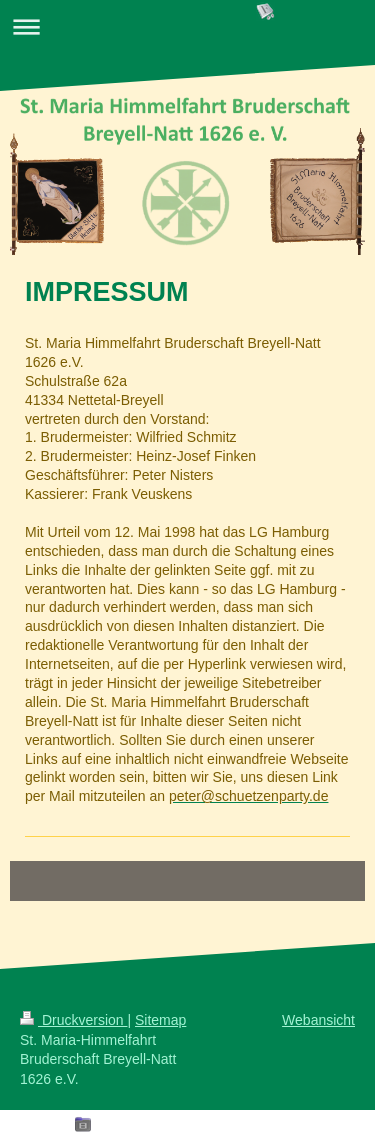  What do you see at coordinates (265, 11) in the screenshot?
I see `font notification or typography-related system alert` at bounding box center [265, 11].